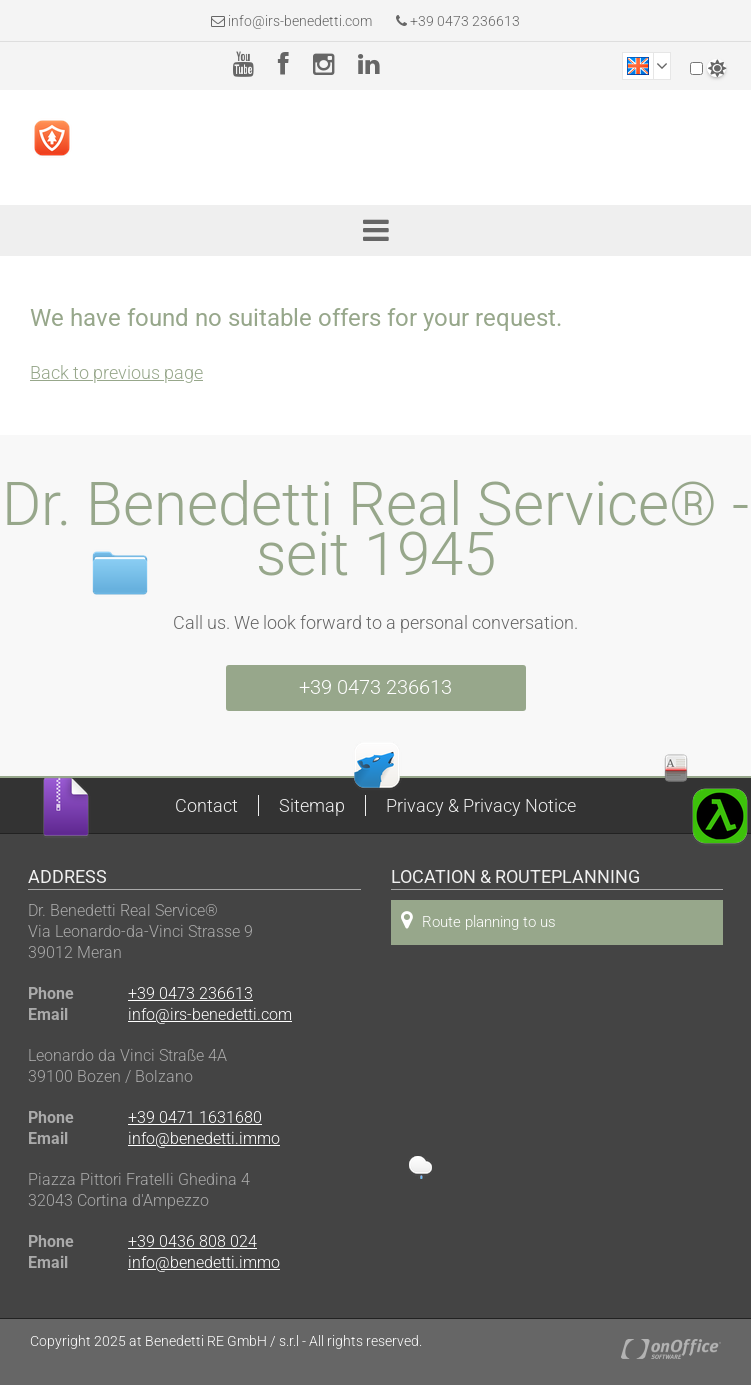 The width and height of the screenshot is (751, 1385). I want to click on launch half-life: opposing force game, so click(720, 816).